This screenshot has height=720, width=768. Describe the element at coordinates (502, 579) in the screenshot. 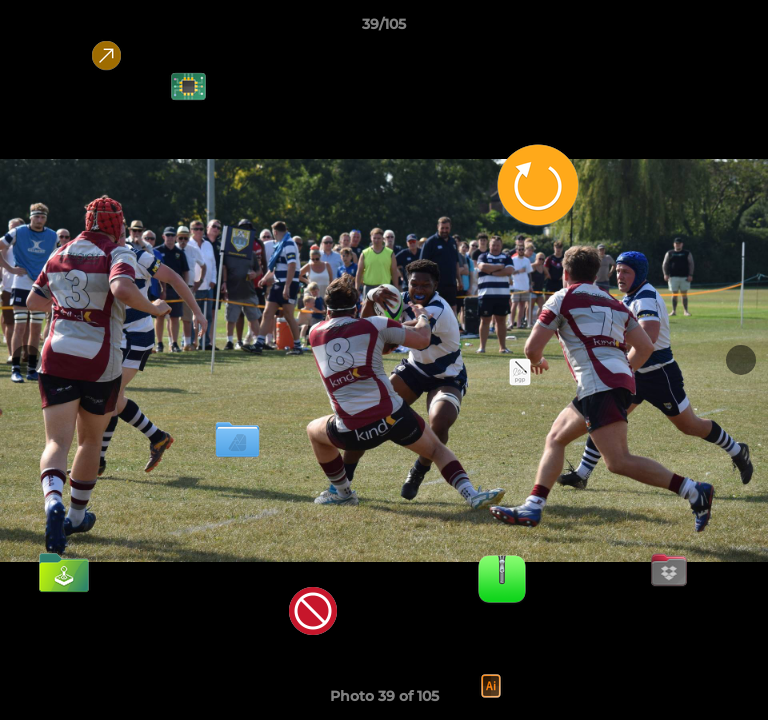

I see `open archive utility to compress or extract files` at that location.